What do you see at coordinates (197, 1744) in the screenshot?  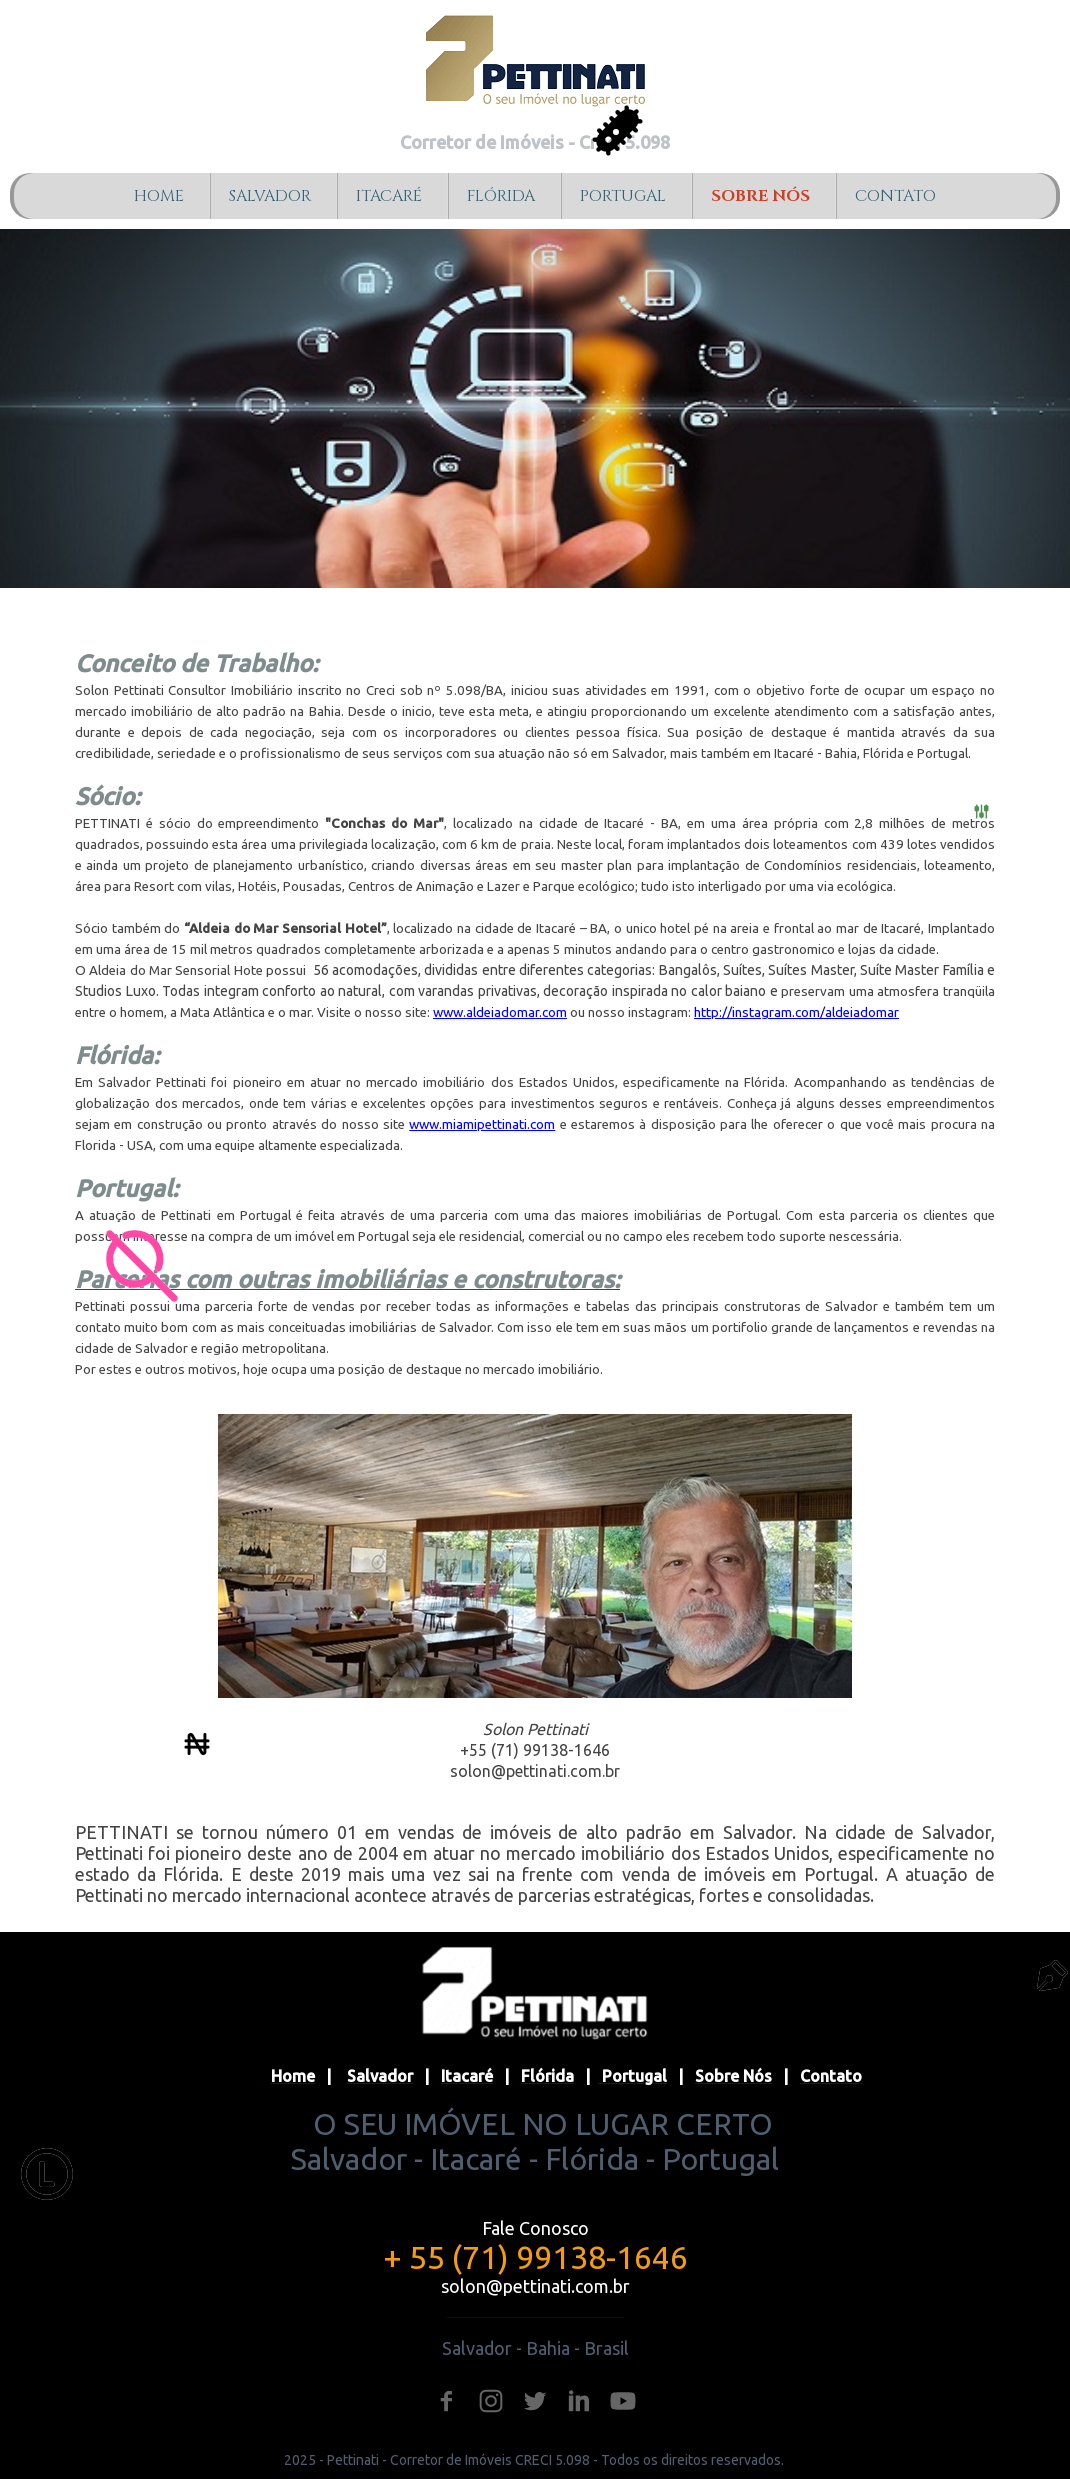 I see `indicates Nigerian naira currency` at bounding box center [197, 1744].